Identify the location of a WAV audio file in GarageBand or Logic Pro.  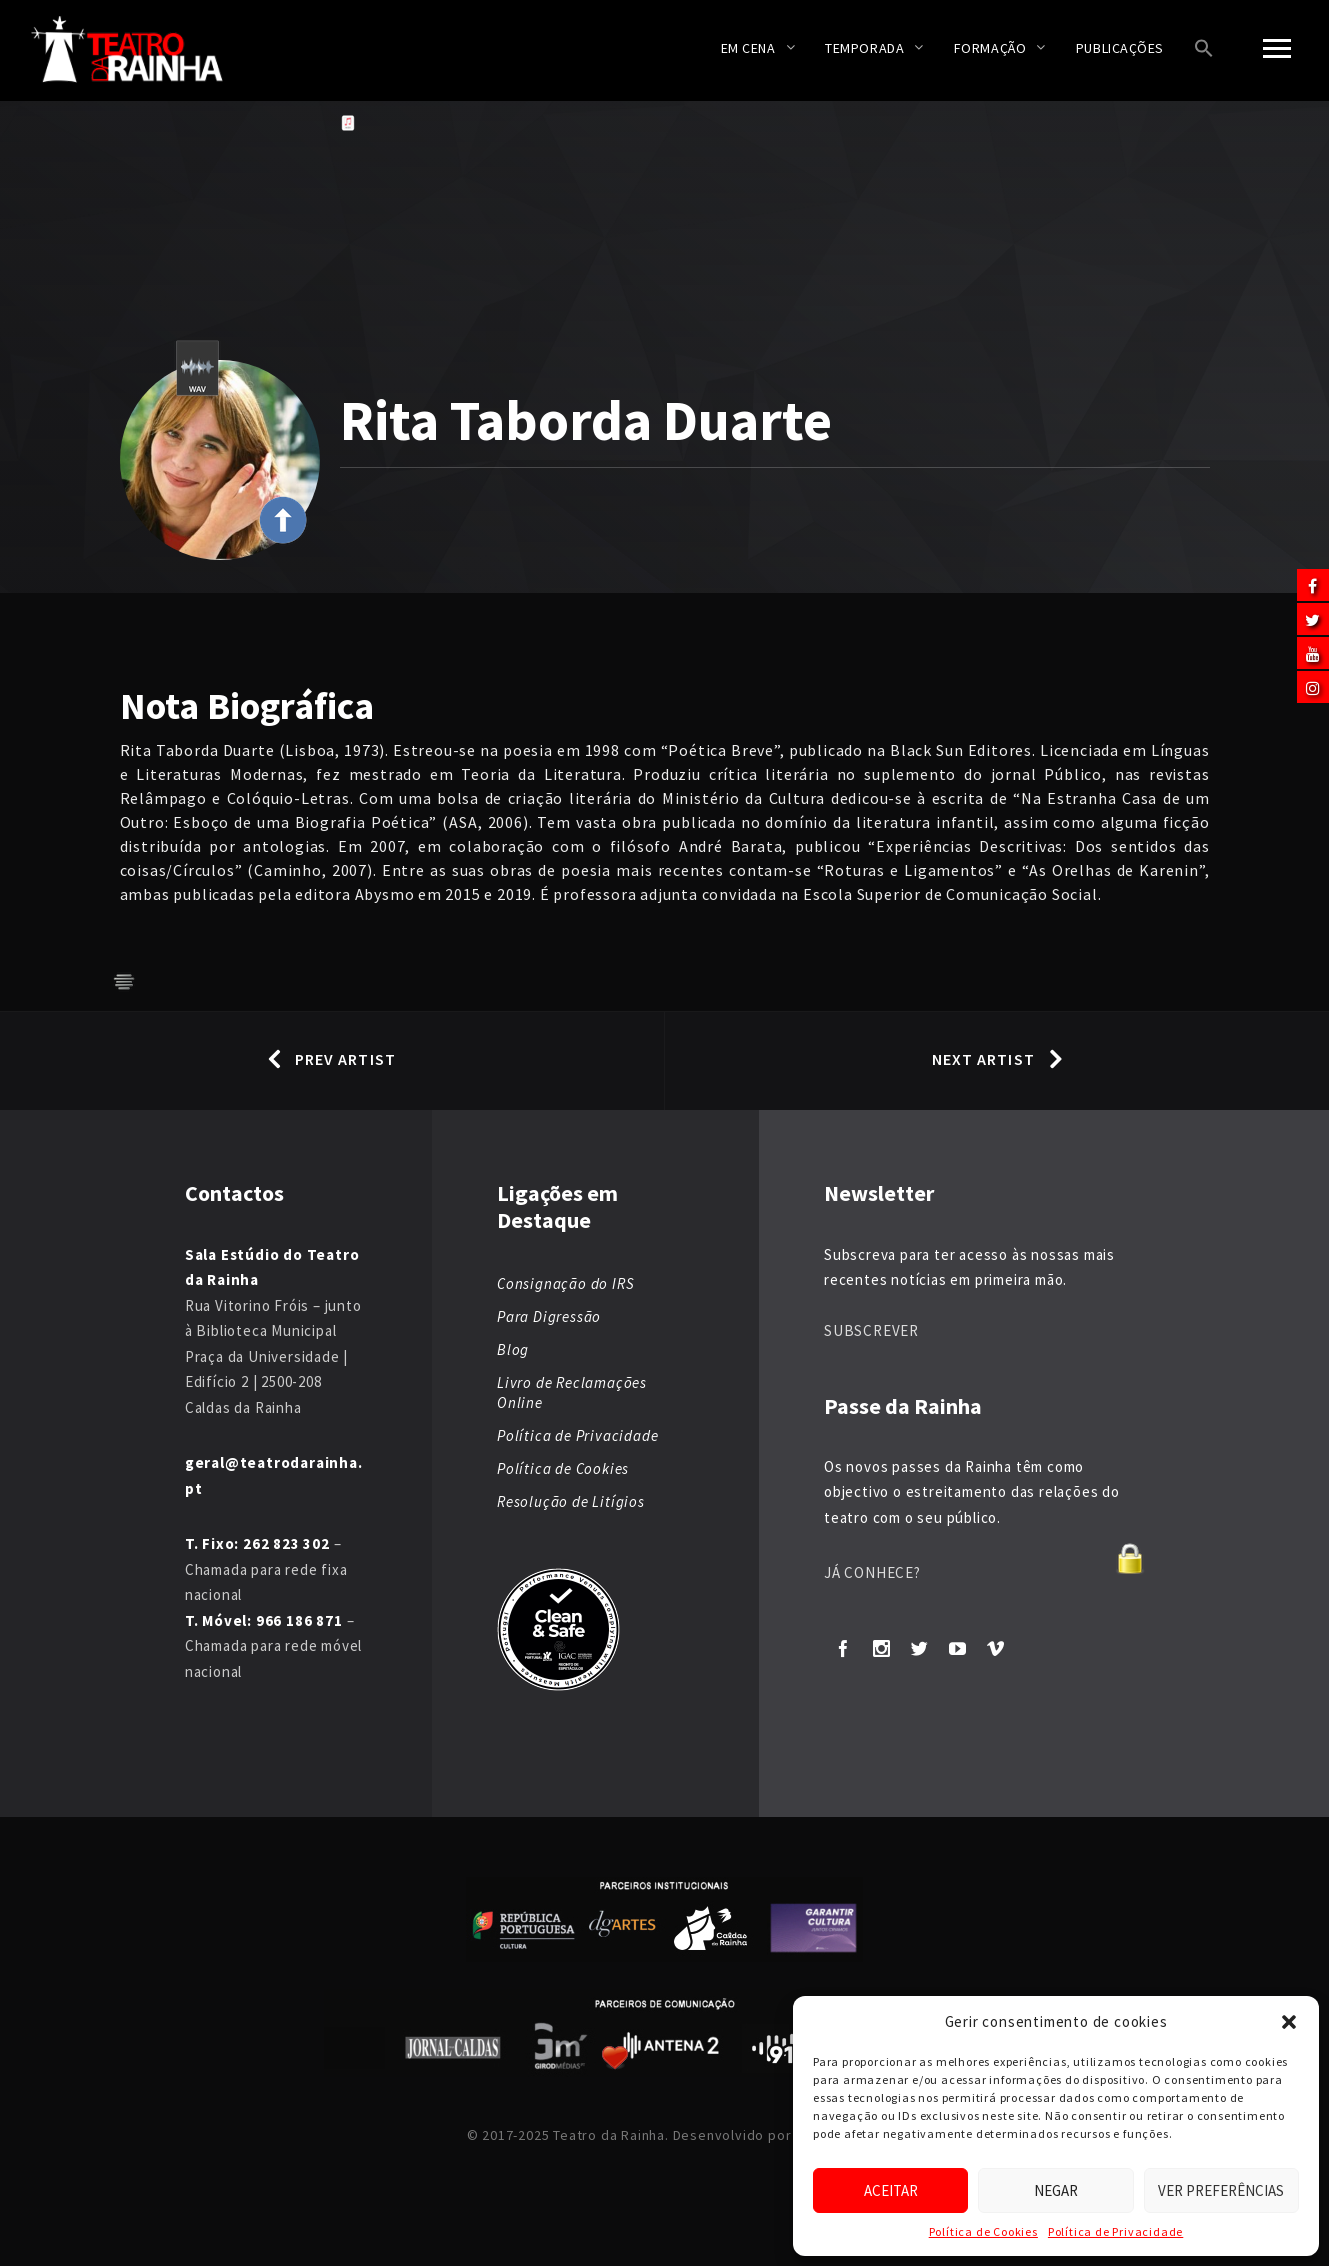
(197, 369).